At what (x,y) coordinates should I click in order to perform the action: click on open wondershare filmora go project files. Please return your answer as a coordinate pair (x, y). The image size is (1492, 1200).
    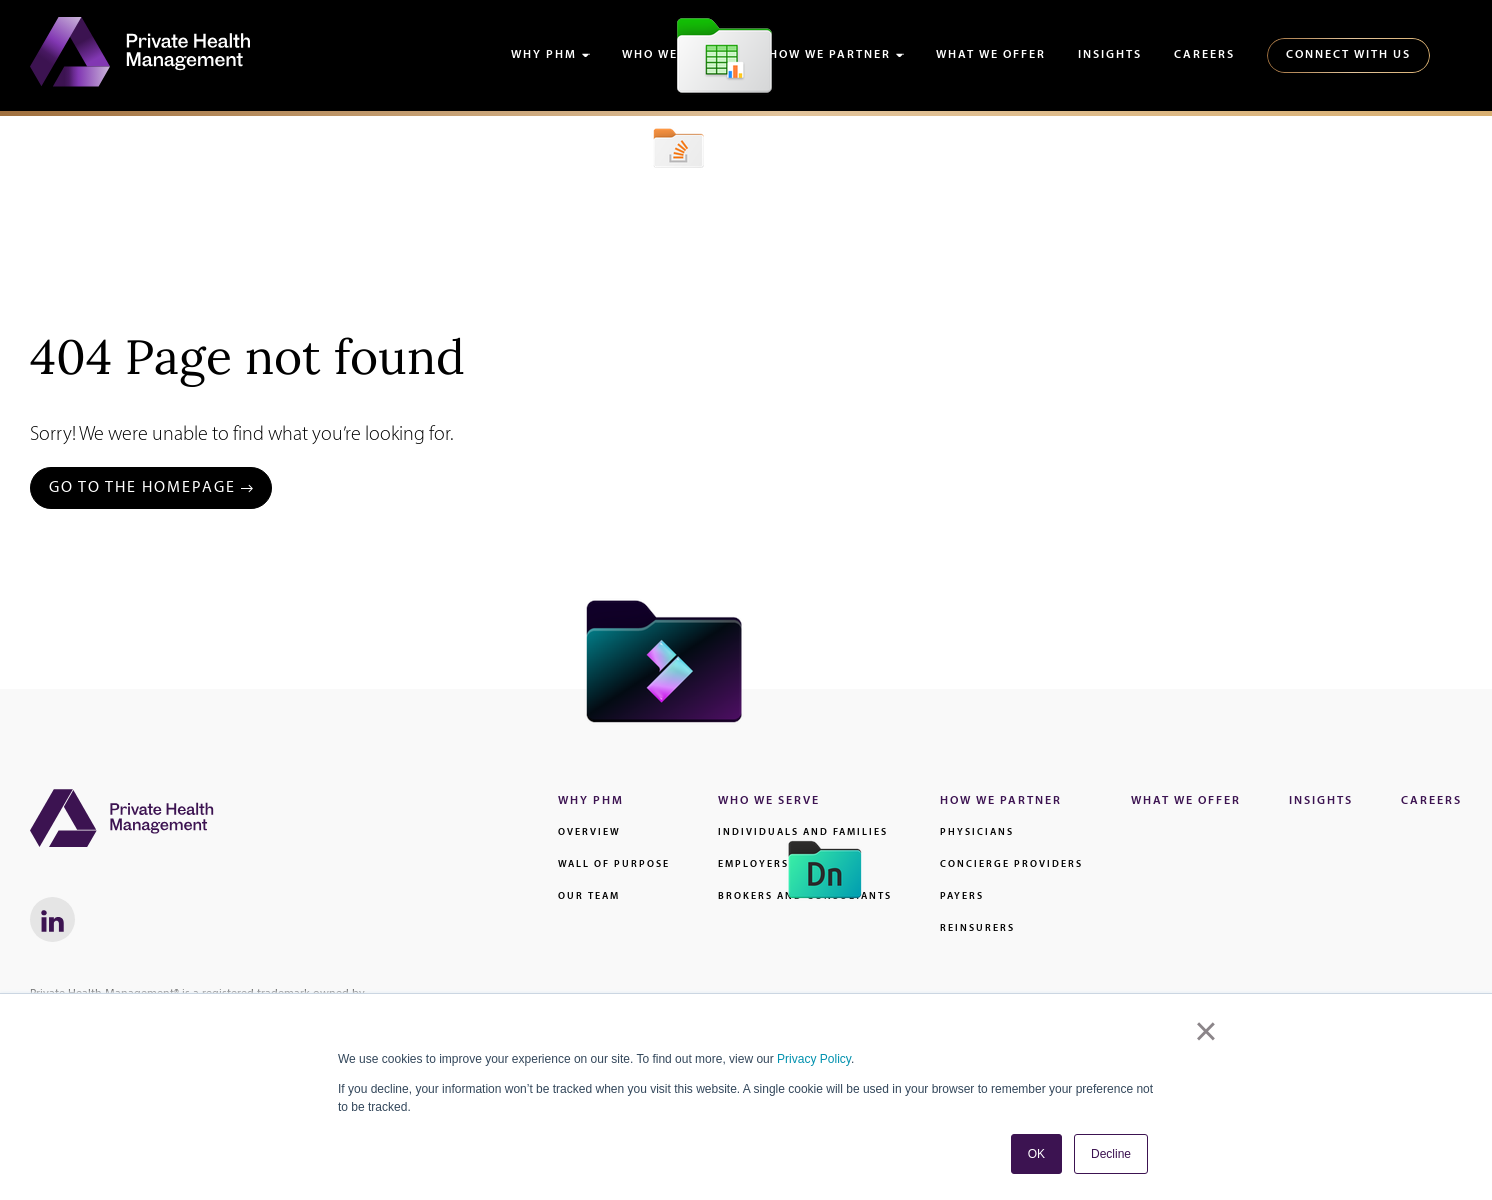
    Looking at the image, I should click on (663, 665).